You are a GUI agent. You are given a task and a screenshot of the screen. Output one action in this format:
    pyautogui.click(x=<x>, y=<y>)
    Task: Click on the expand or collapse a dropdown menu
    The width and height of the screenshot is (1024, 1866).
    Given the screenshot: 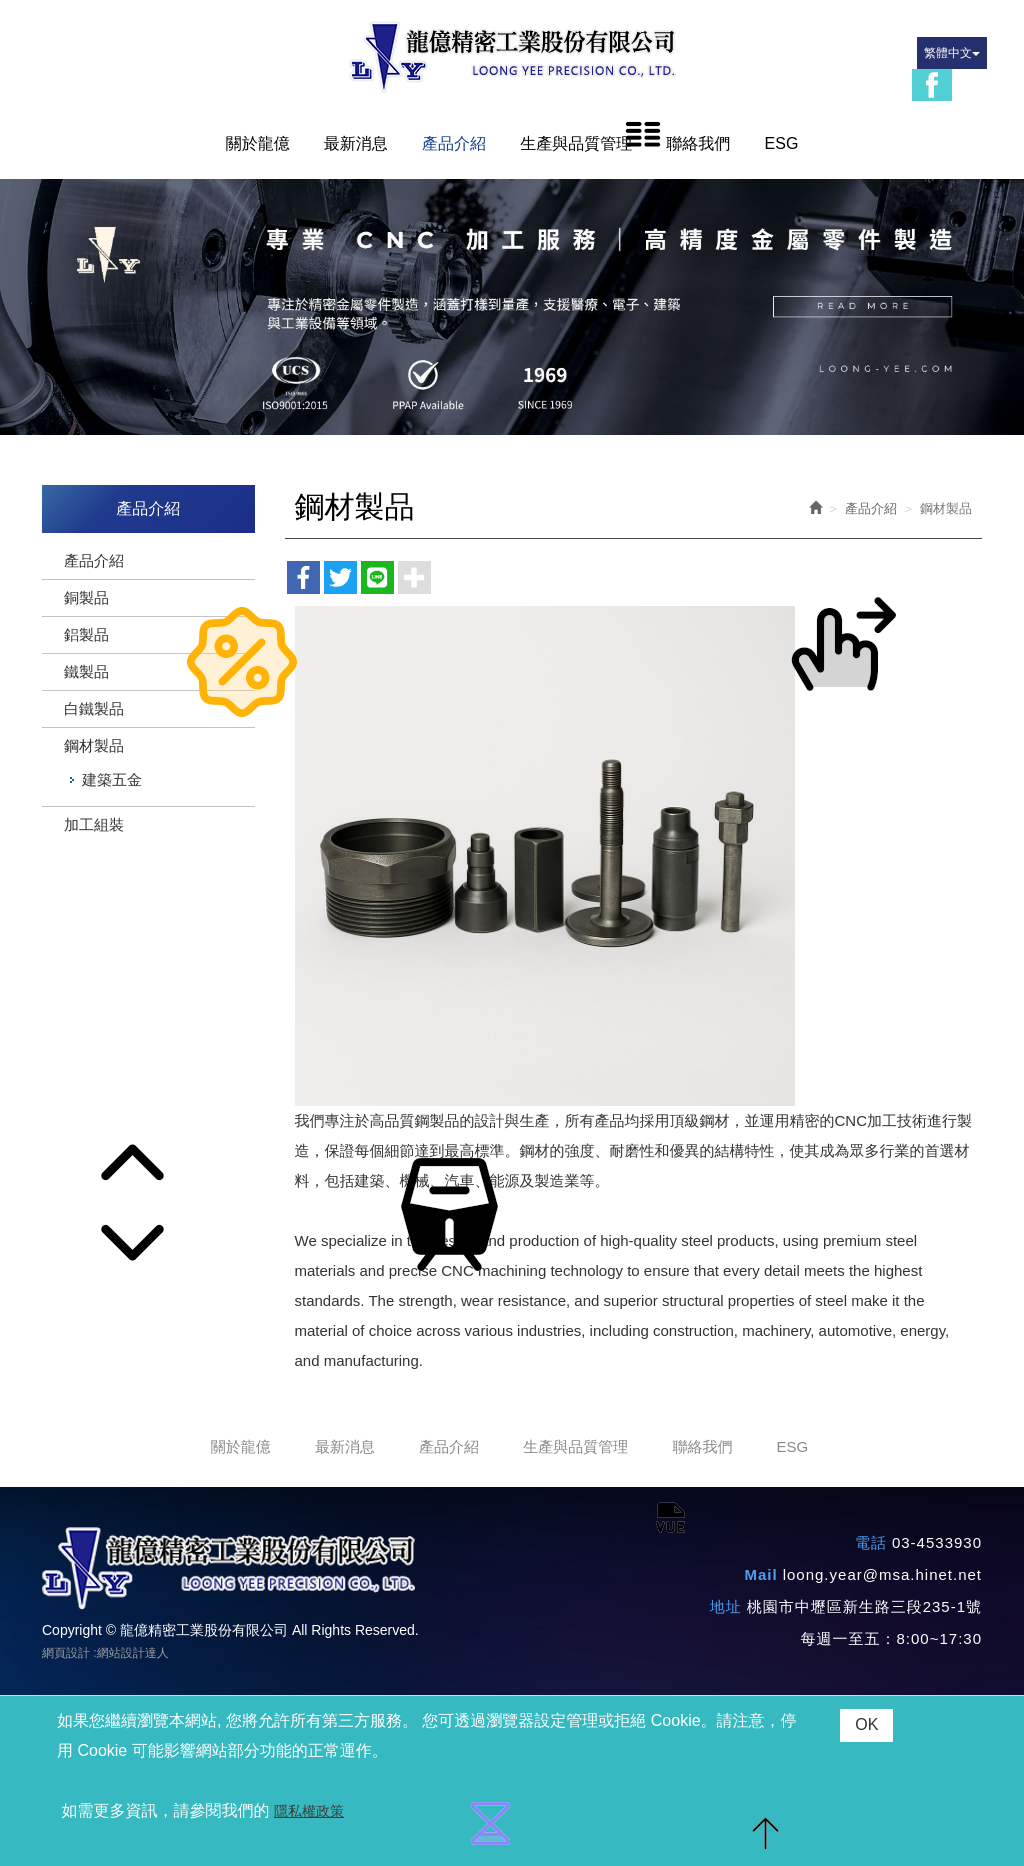 What is the action you would take?
    pyautogui.click(x=132, y=1202)
    